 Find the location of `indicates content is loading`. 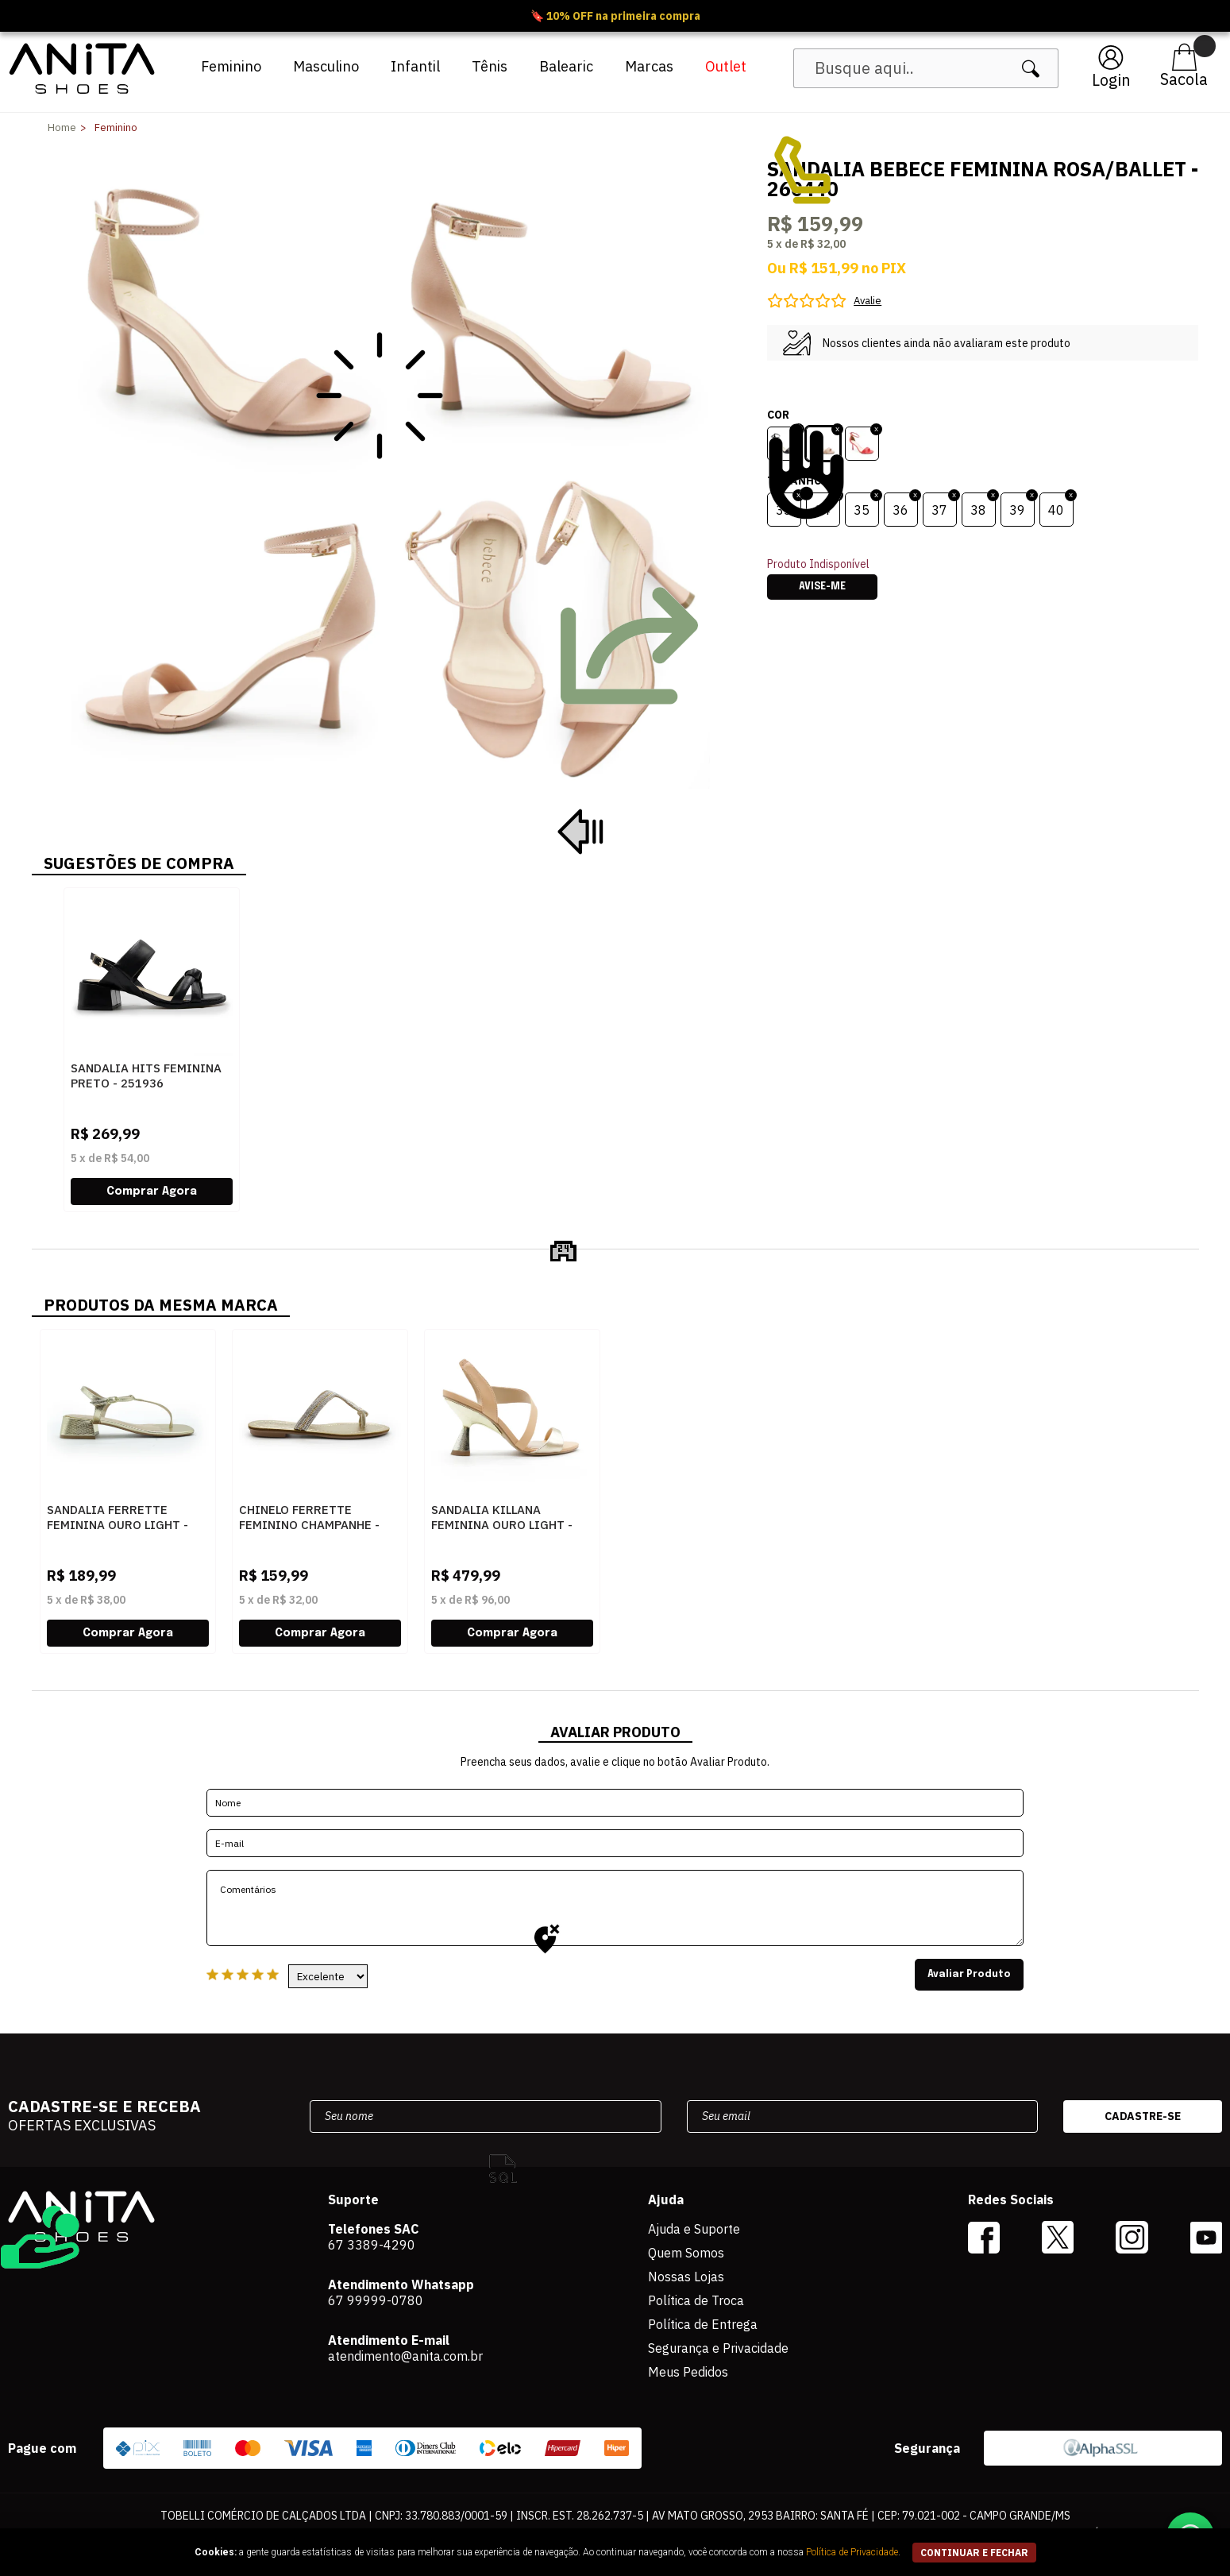

indicates content is loading is located at coordinates (380, 396).